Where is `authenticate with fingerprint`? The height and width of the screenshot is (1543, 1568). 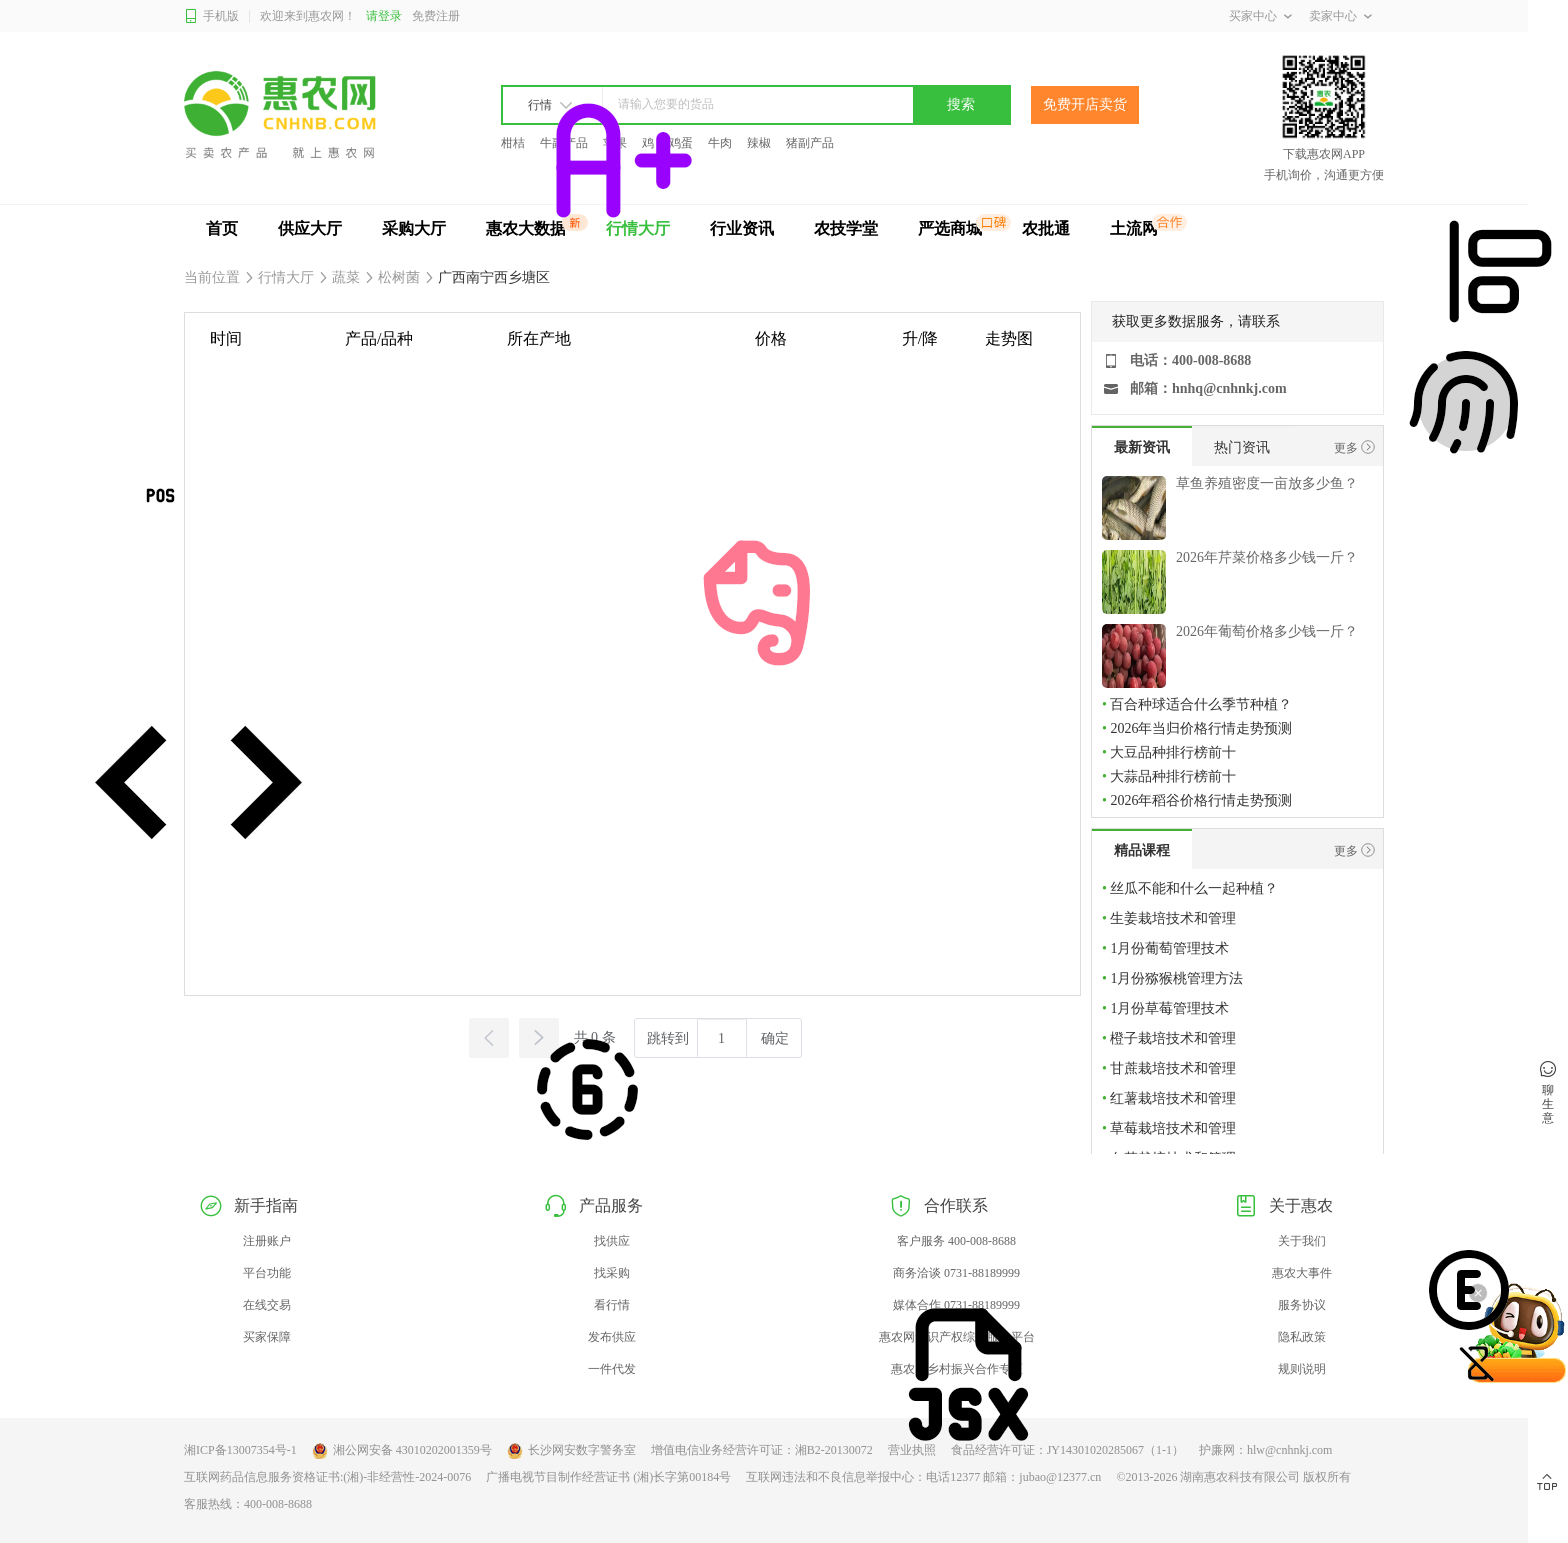
authenticate with fingerprint is located at coordinates (1466, 403).